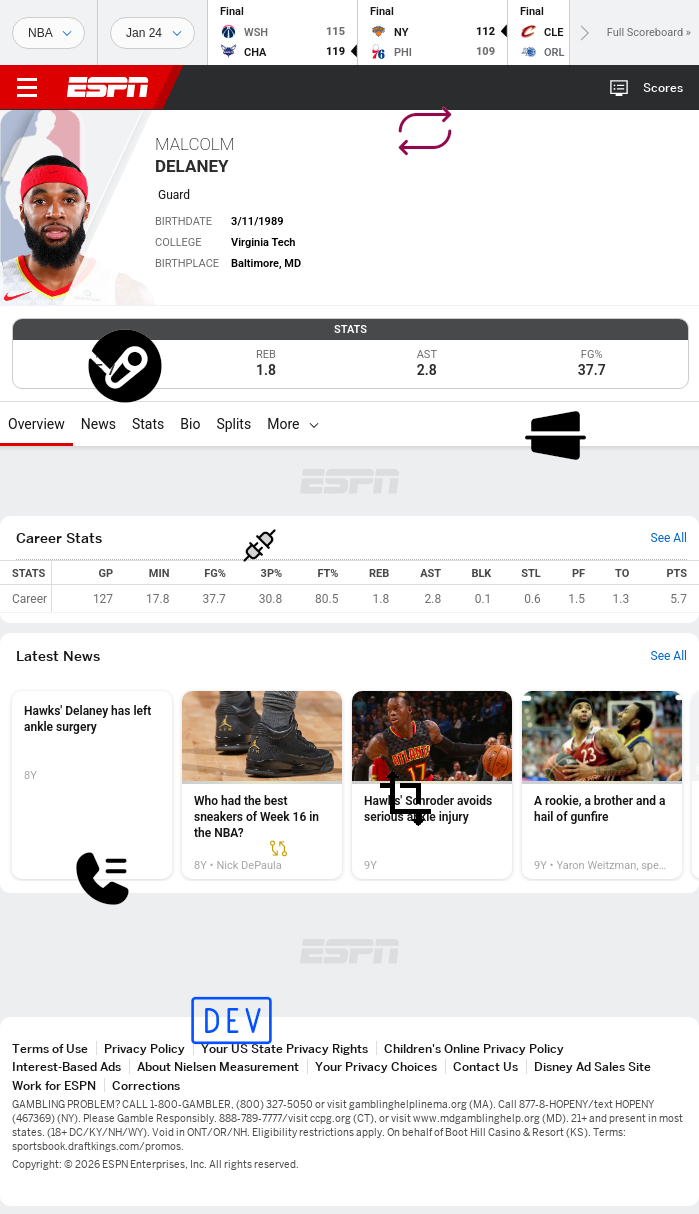 The width and height of the screenshot is (699, 1214). I want to click on view code changes between versions, so click(278, 848).